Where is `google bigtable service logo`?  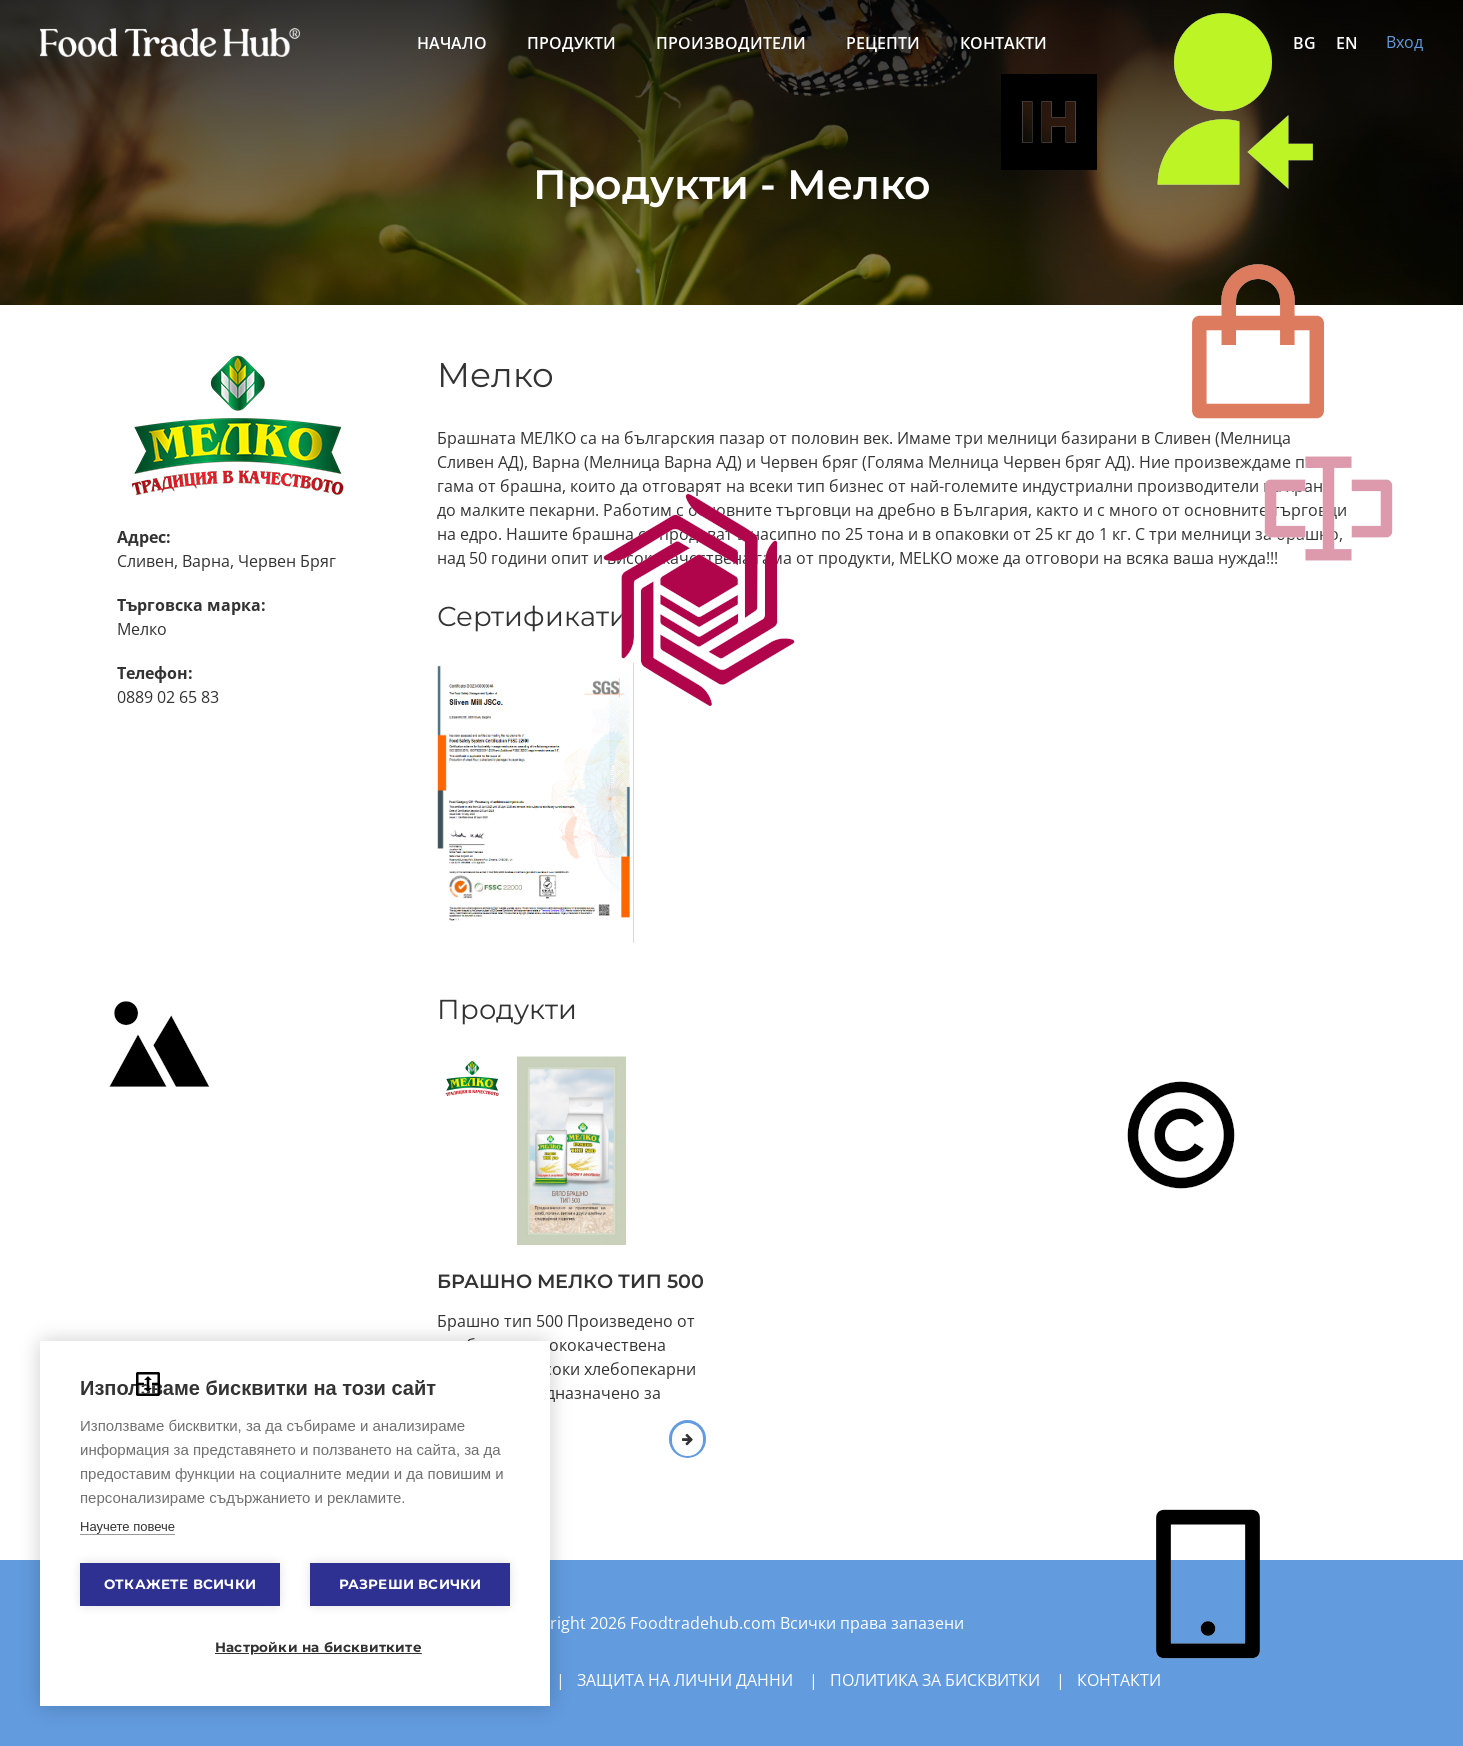
google bigtable service logo is located at coordinates (699, 600).